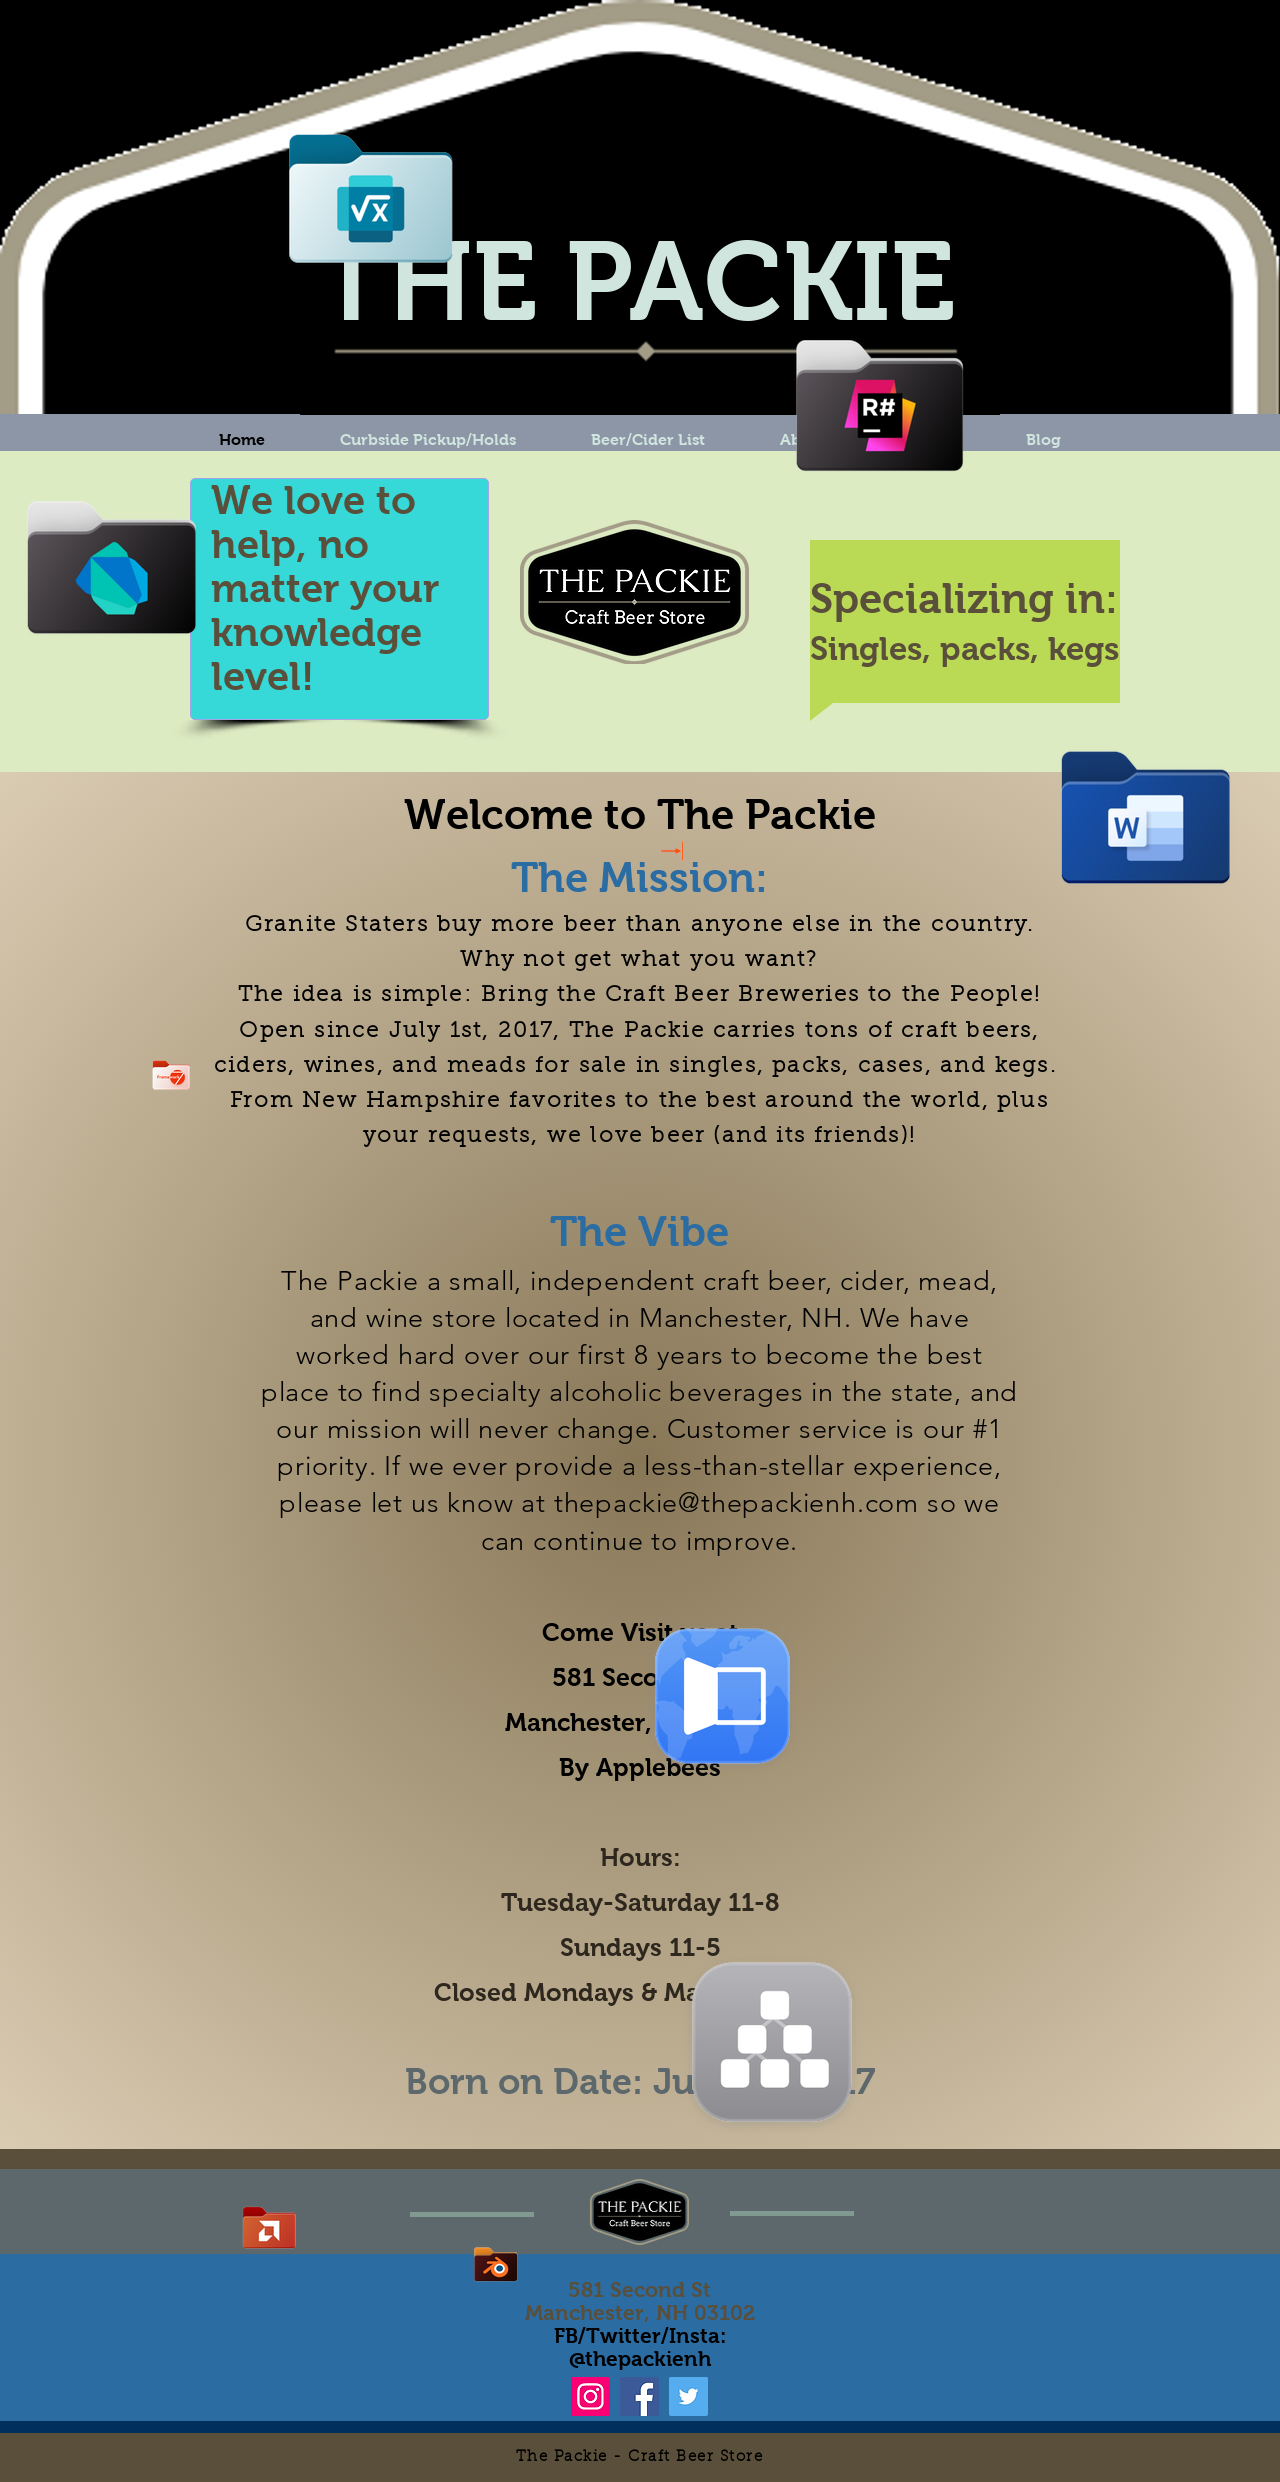 This screenshot has width=1280, height=2482. What do you see at coordinates (111, 572) in the screenshot?
I see `open dart project folder` at bounding box center [111, 572].